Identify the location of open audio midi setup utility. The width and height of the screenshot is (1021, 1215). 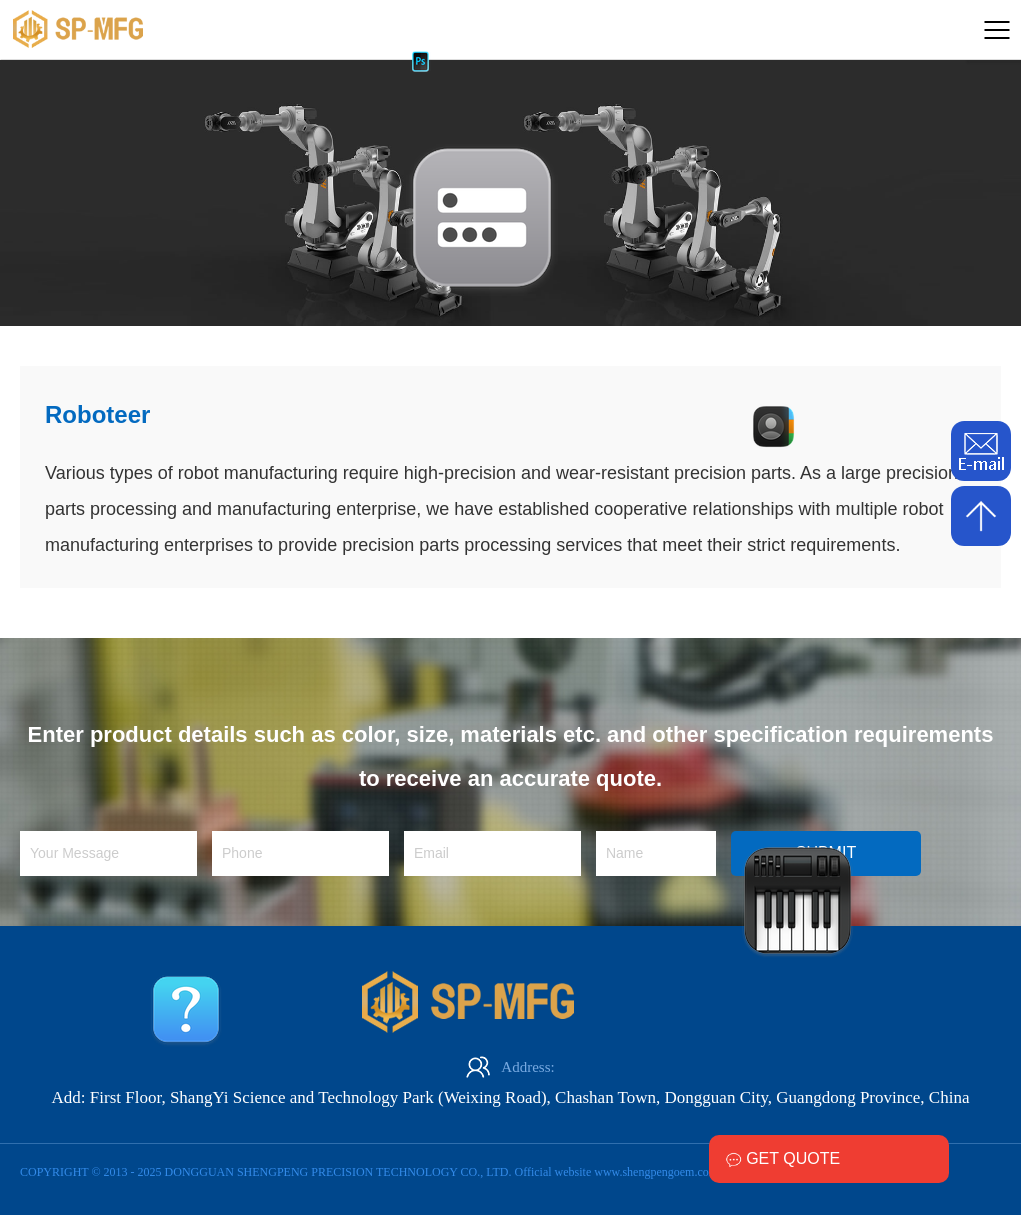
(797, 900).